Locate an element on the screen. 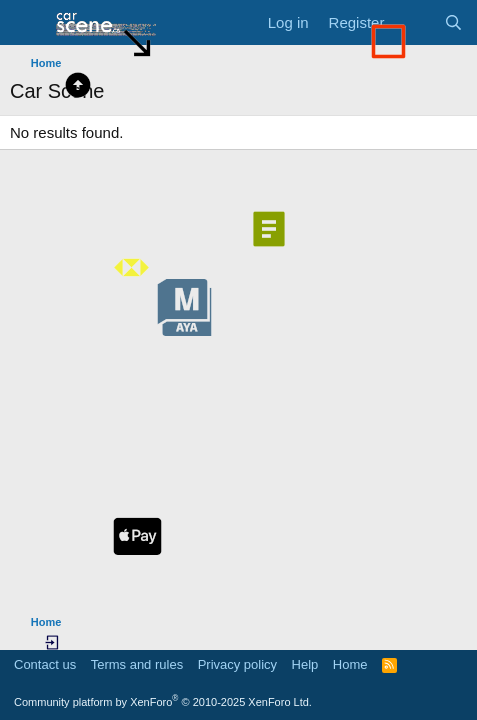 This screenshot has height=720, width=477. log in to your account is located at coordinates (52, 642).